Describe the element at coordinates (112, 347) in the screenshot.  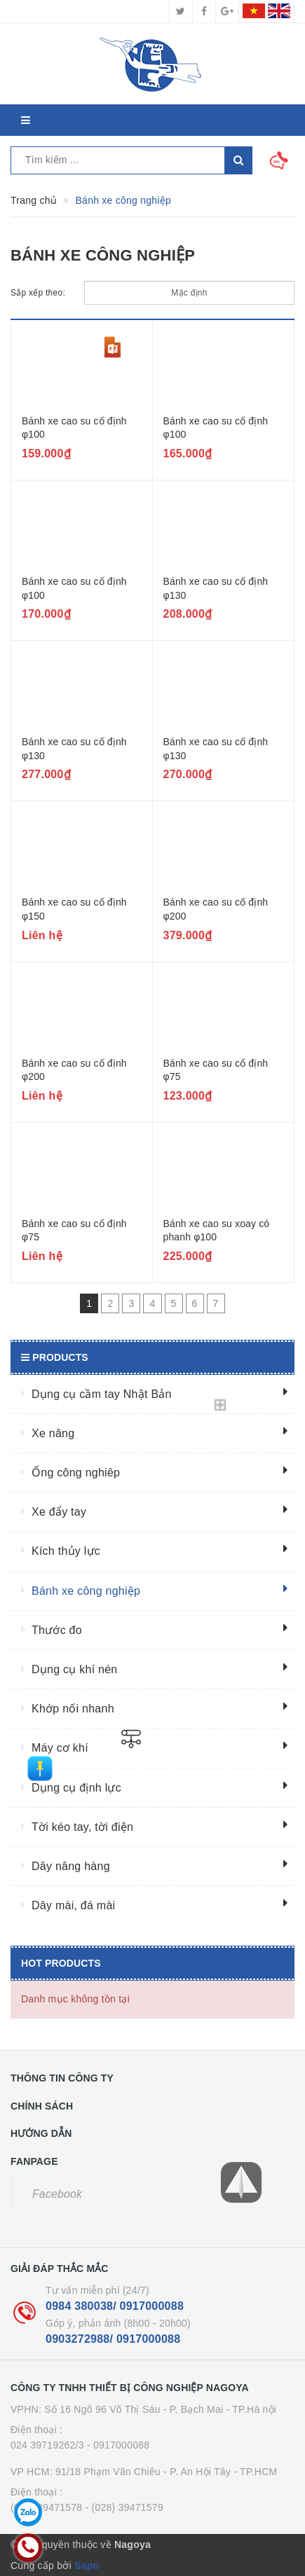
I see `powerpoint template file with macros enabled` at that location.